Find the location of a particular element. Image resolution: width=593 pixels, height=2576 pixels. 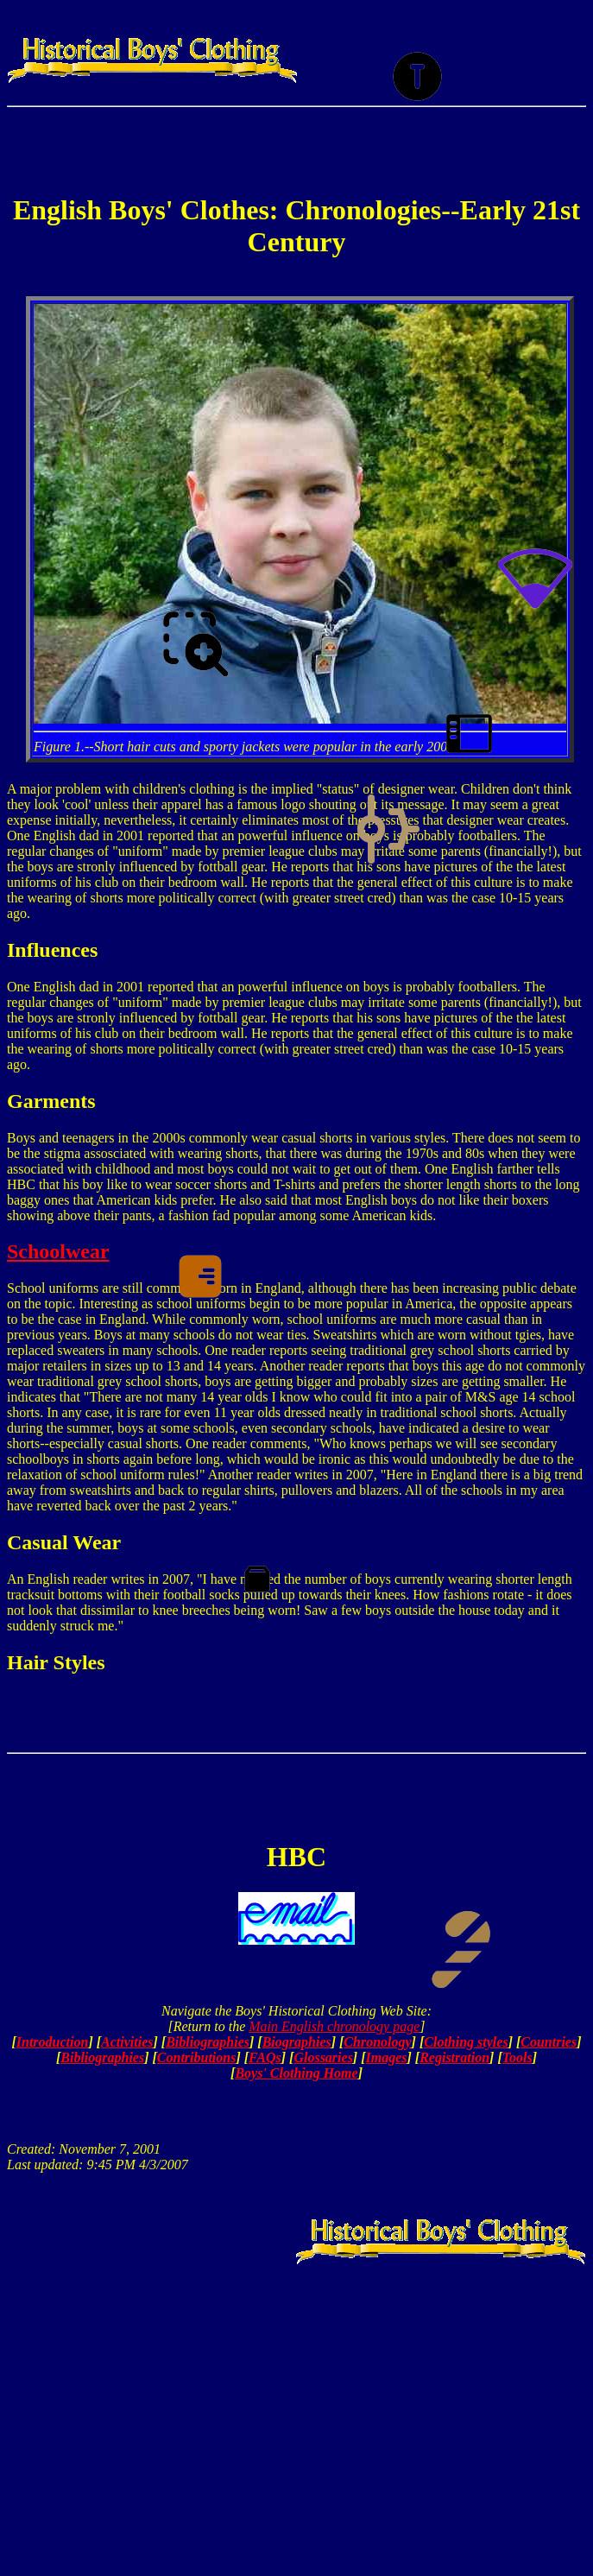

view package or shipment details is located at coordinates (257, 1579).